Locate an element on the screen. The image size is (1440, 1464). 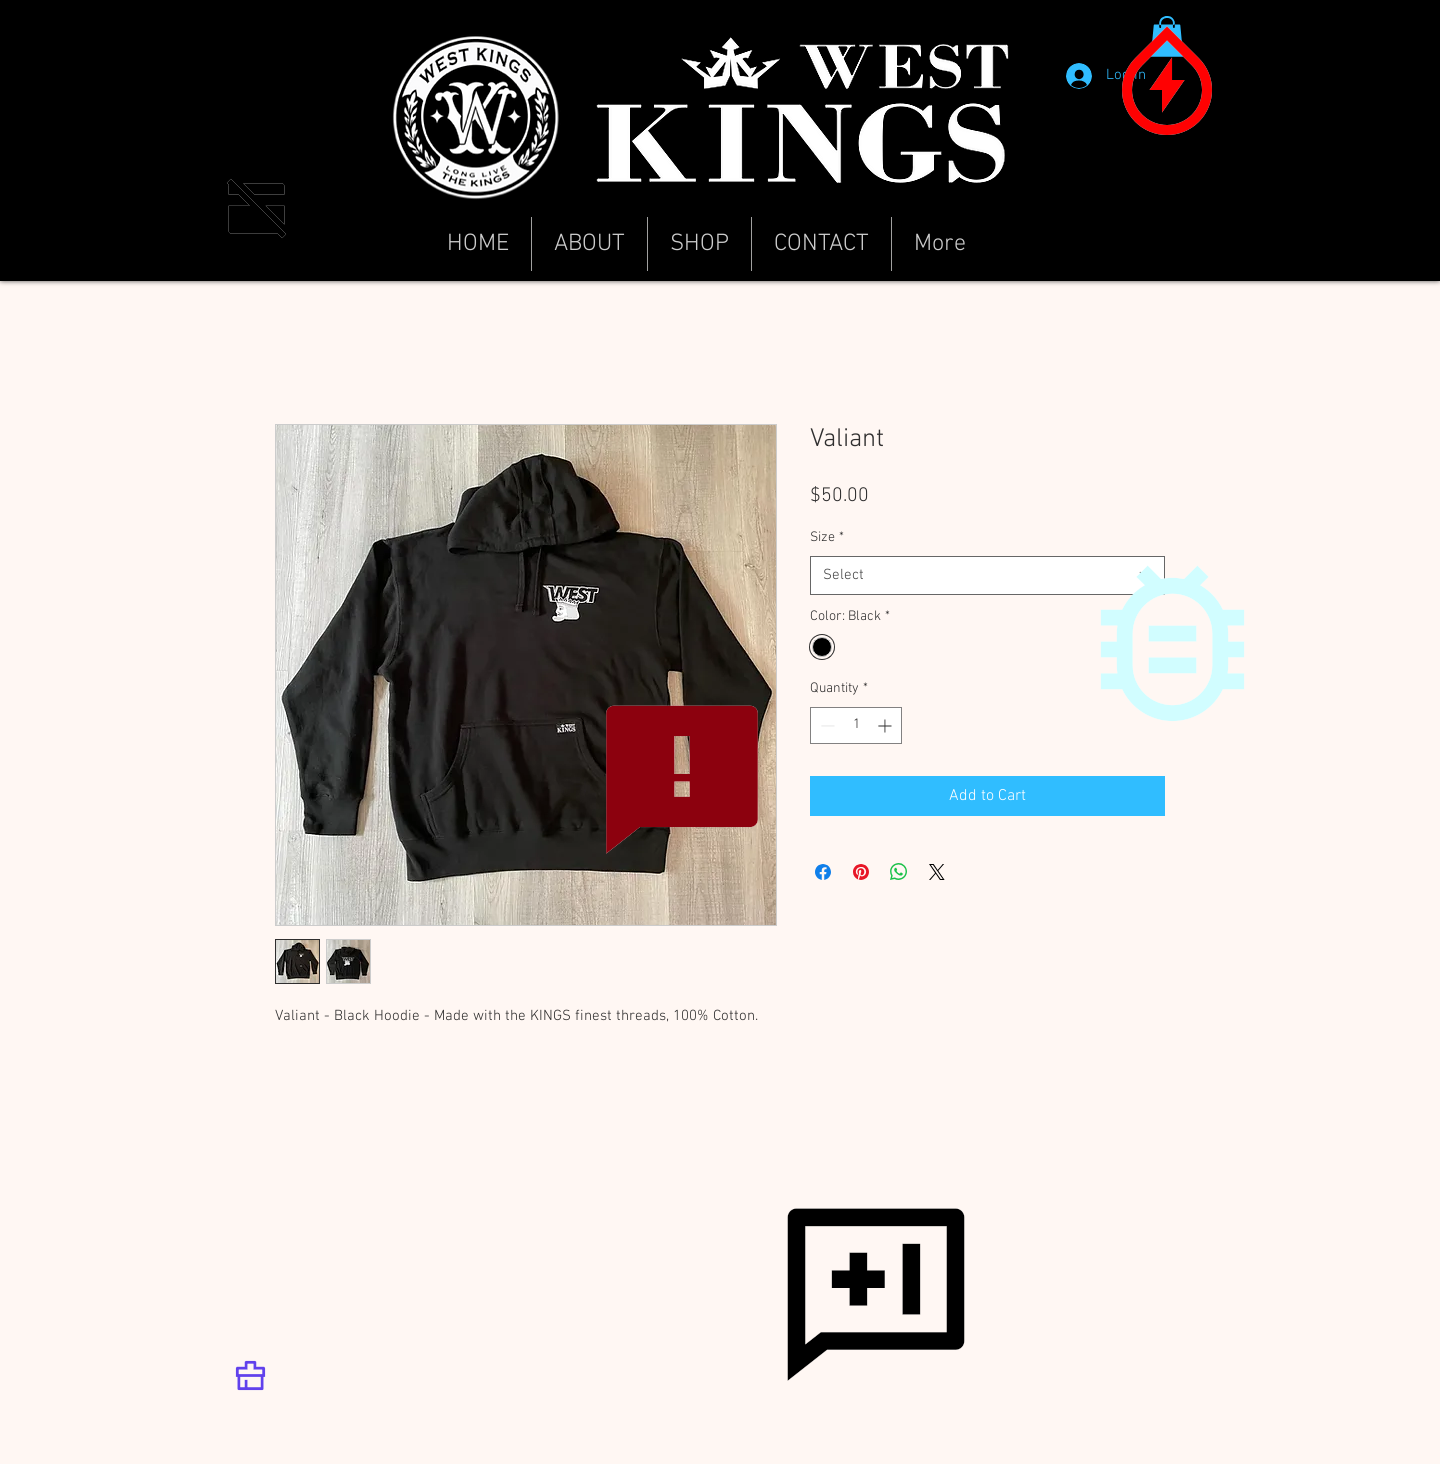
access brush or painting tools is located at coordinates (250, 1375).